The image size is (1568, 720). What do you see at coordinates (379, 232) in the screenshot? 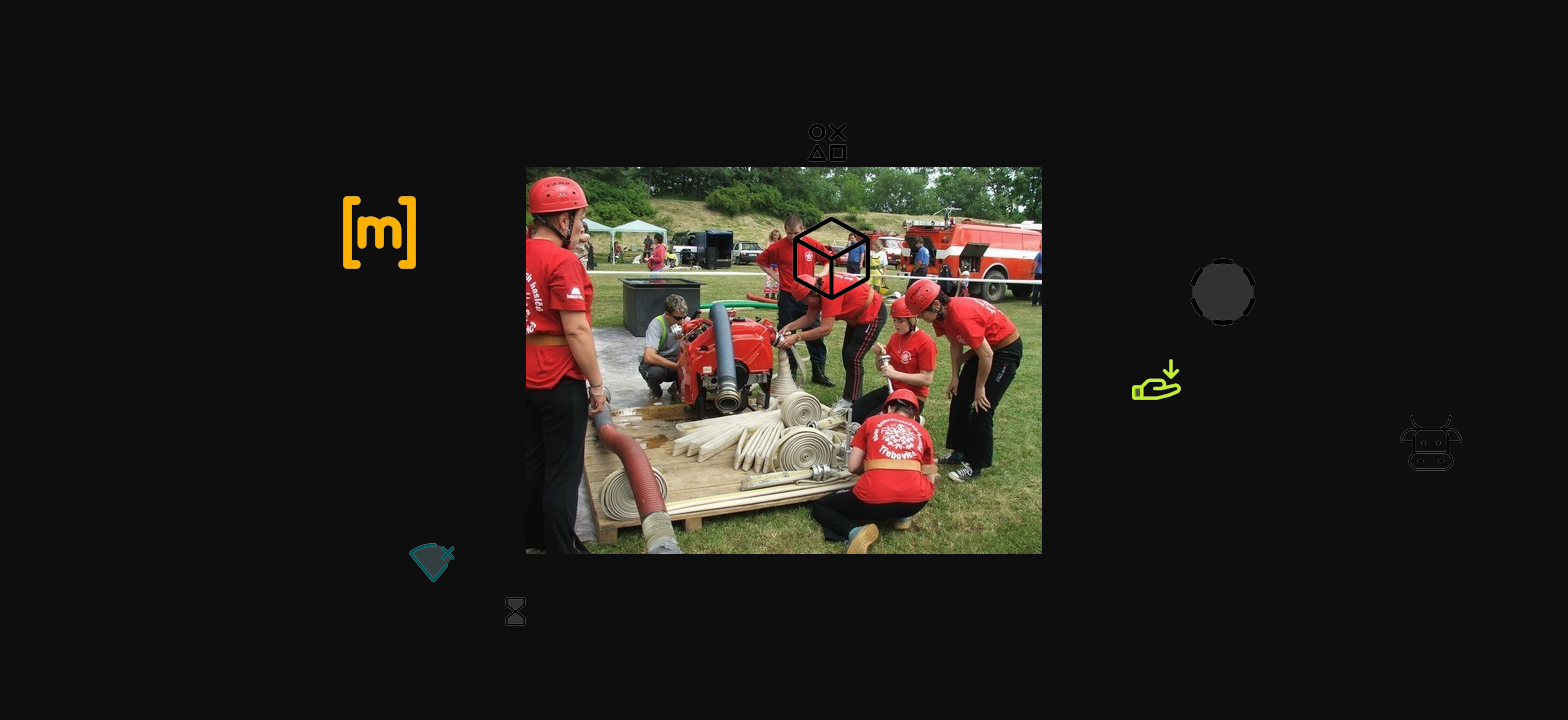
I see `connect to matrix decentralized chat network` at bounding box center [379, 232].